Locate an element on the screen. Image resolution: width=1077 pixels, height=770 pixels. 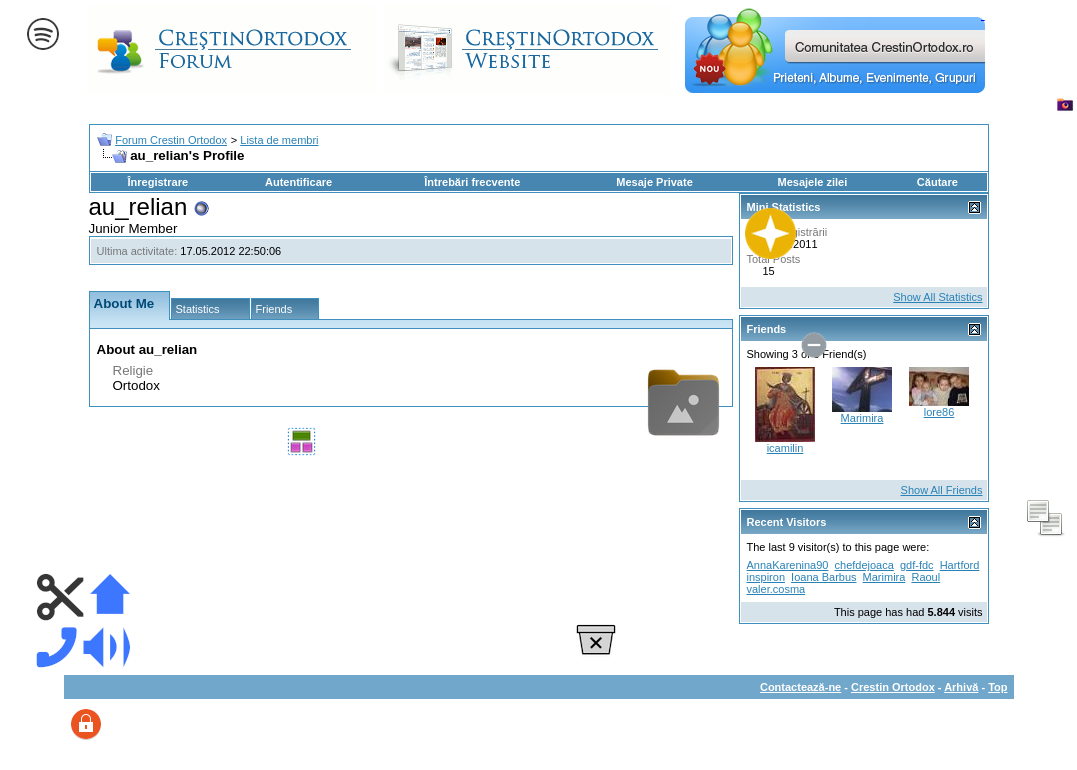
access junk mail folder is located at coordinates (596, 638).